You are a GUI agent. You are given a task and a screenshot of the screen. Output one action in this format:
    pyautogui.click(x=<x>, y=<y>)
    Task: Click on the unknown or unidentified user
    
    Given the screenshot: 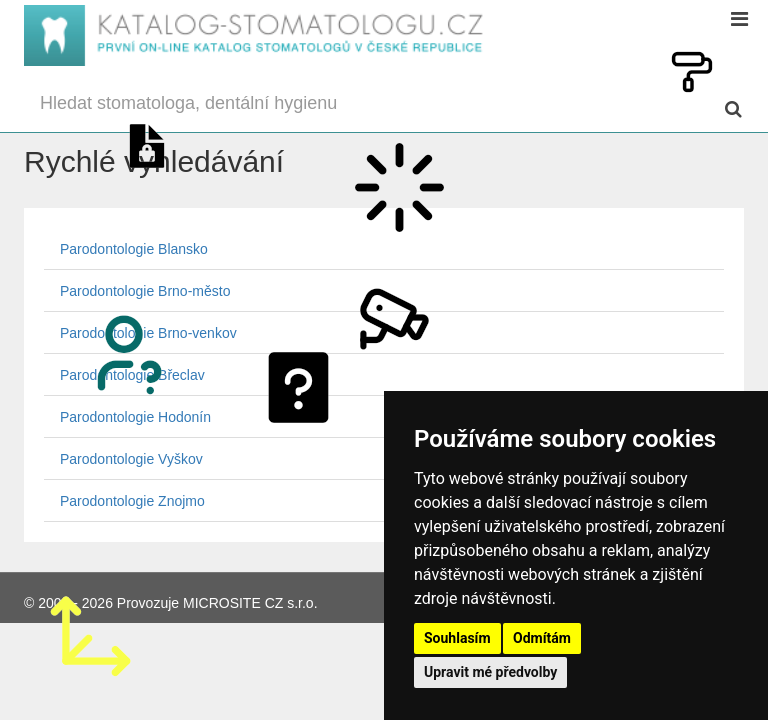 What is the action you would take?
    pyautogui.click(x=124, y=353)
    